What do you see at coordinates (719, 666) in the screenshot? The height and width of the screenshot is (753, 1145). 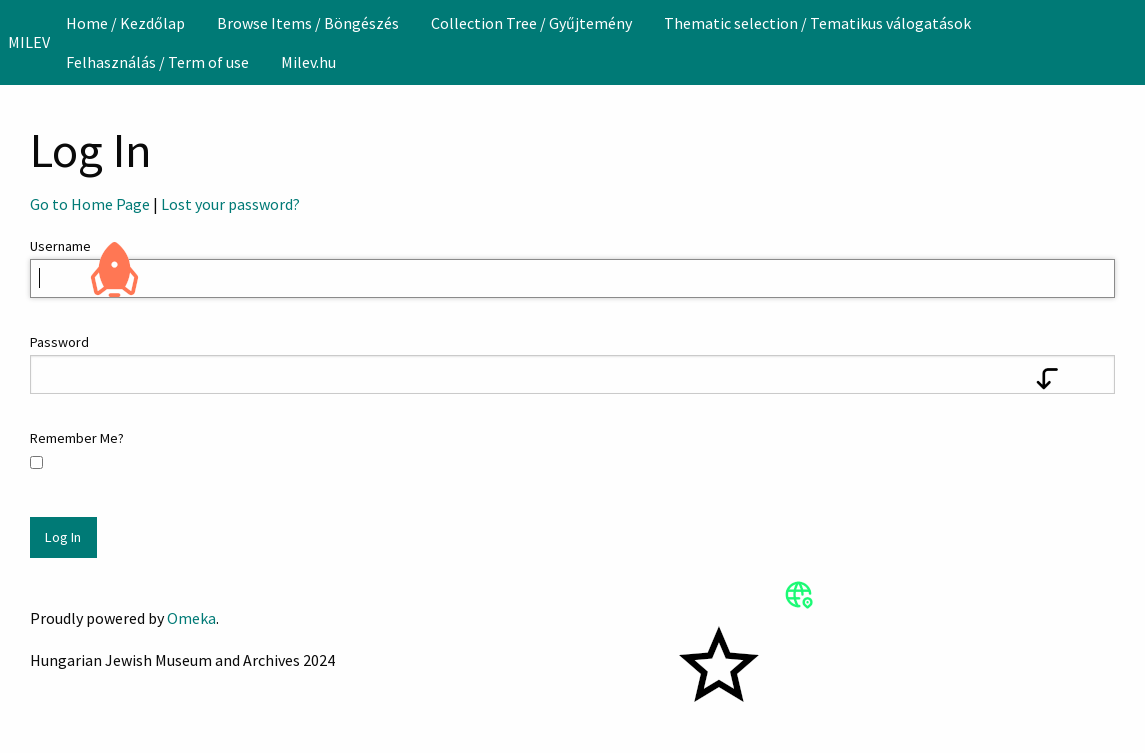 I see `add item to favorites` at bounding box center [719, 666].